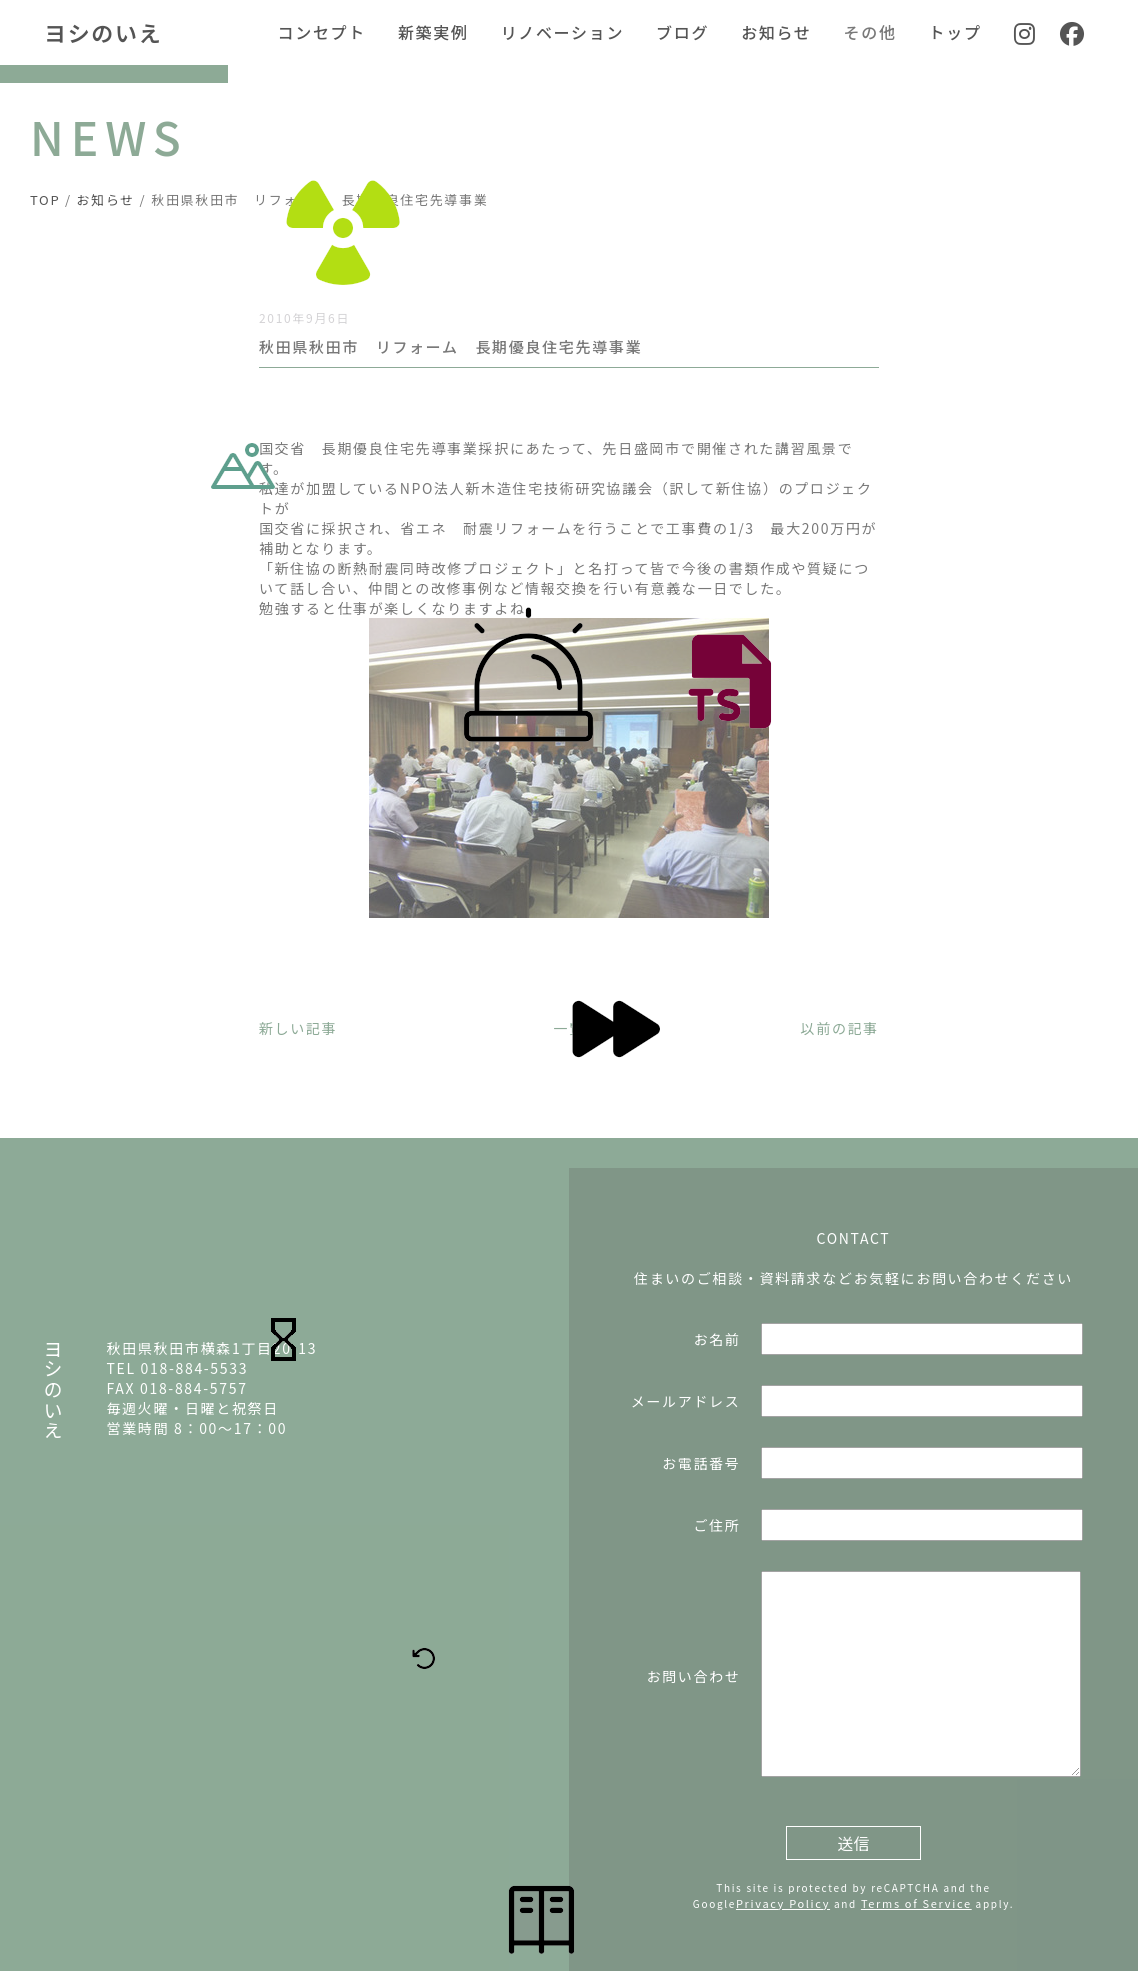 This screenshot has height=1971, width=1138. What do you see at coordinates (424, 1658) in the screenshot?
I see `undo the last action` at bounding box center [424, 1658].